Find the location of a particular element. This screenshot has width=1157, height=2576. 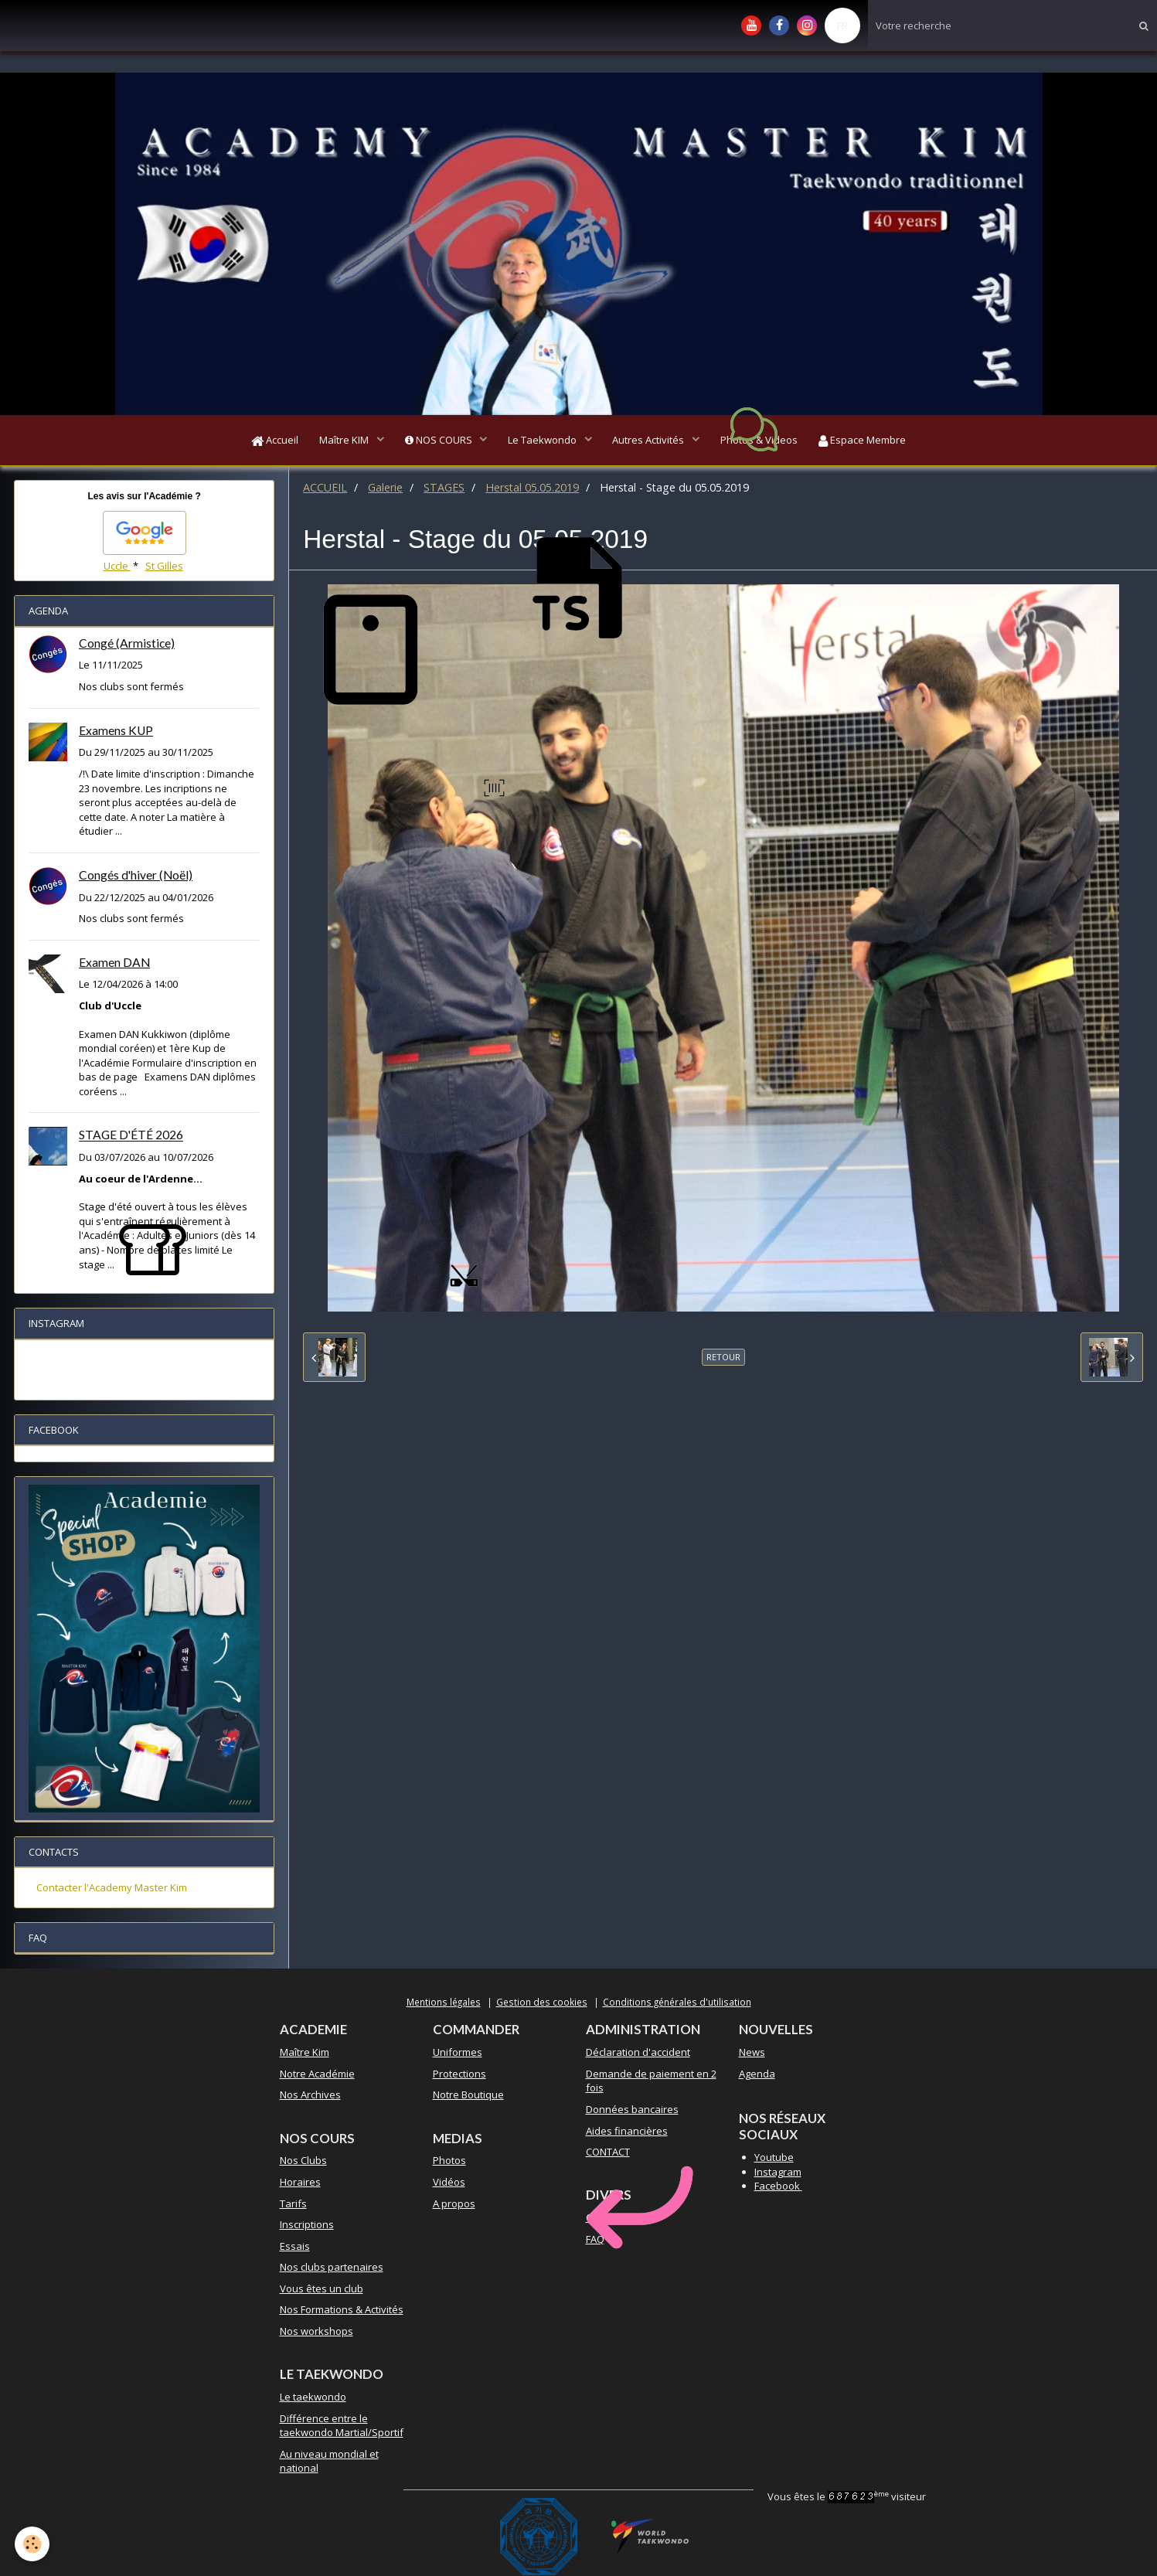

open chat or messaging is located at coordinates (754, 429).